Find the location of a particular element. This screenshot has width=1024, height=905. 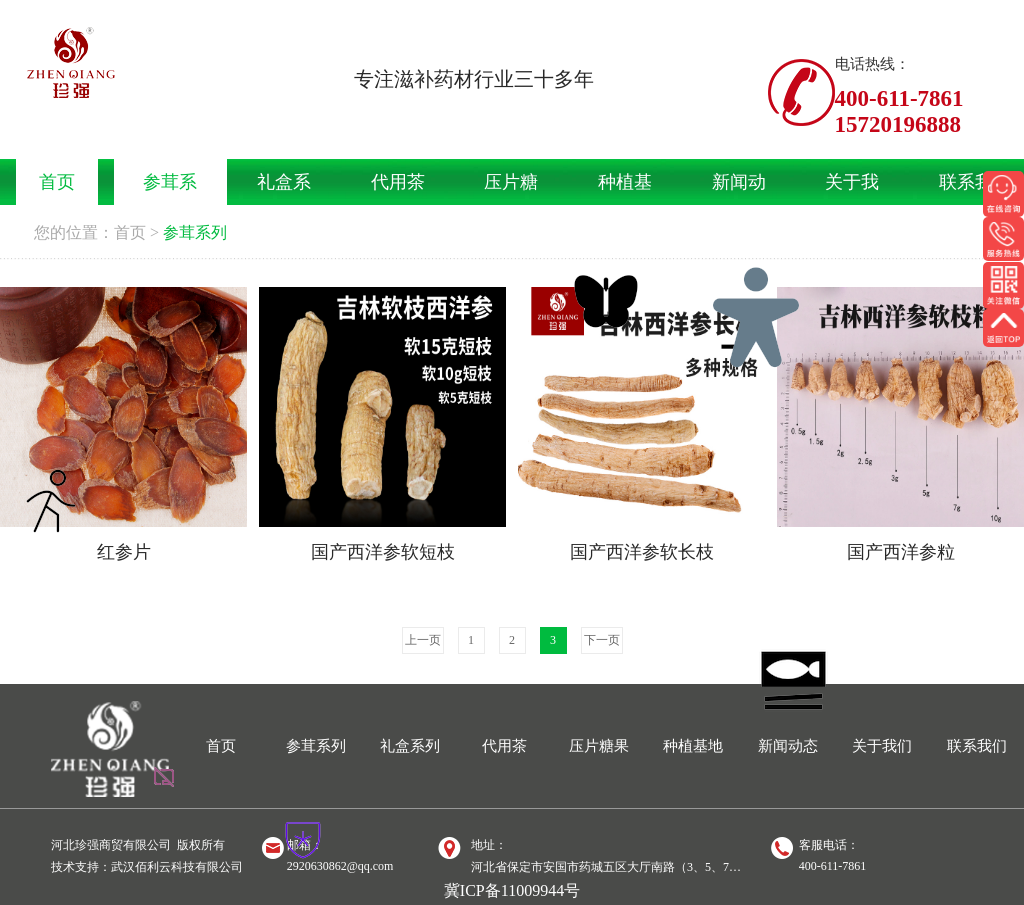

indicates walking directions or pedestrian route is located at coordinates (51, 501).